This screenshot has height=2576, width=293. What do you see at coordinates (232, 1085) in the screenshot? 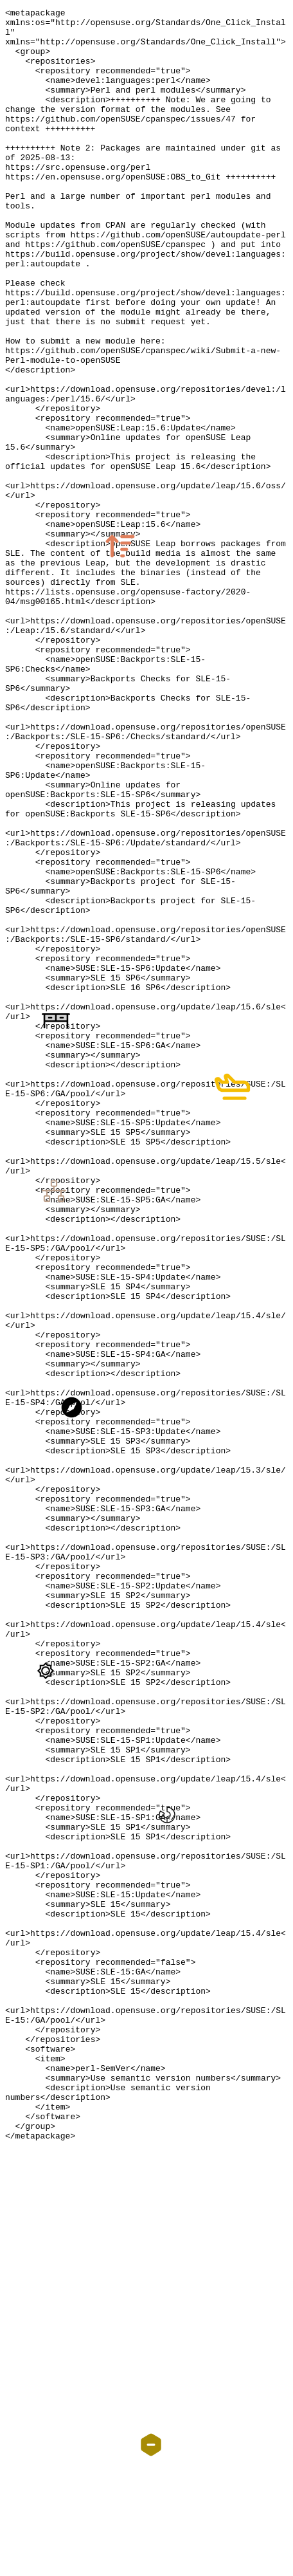
I see `view flight status or tracking` at bounding box center [232, 1085].